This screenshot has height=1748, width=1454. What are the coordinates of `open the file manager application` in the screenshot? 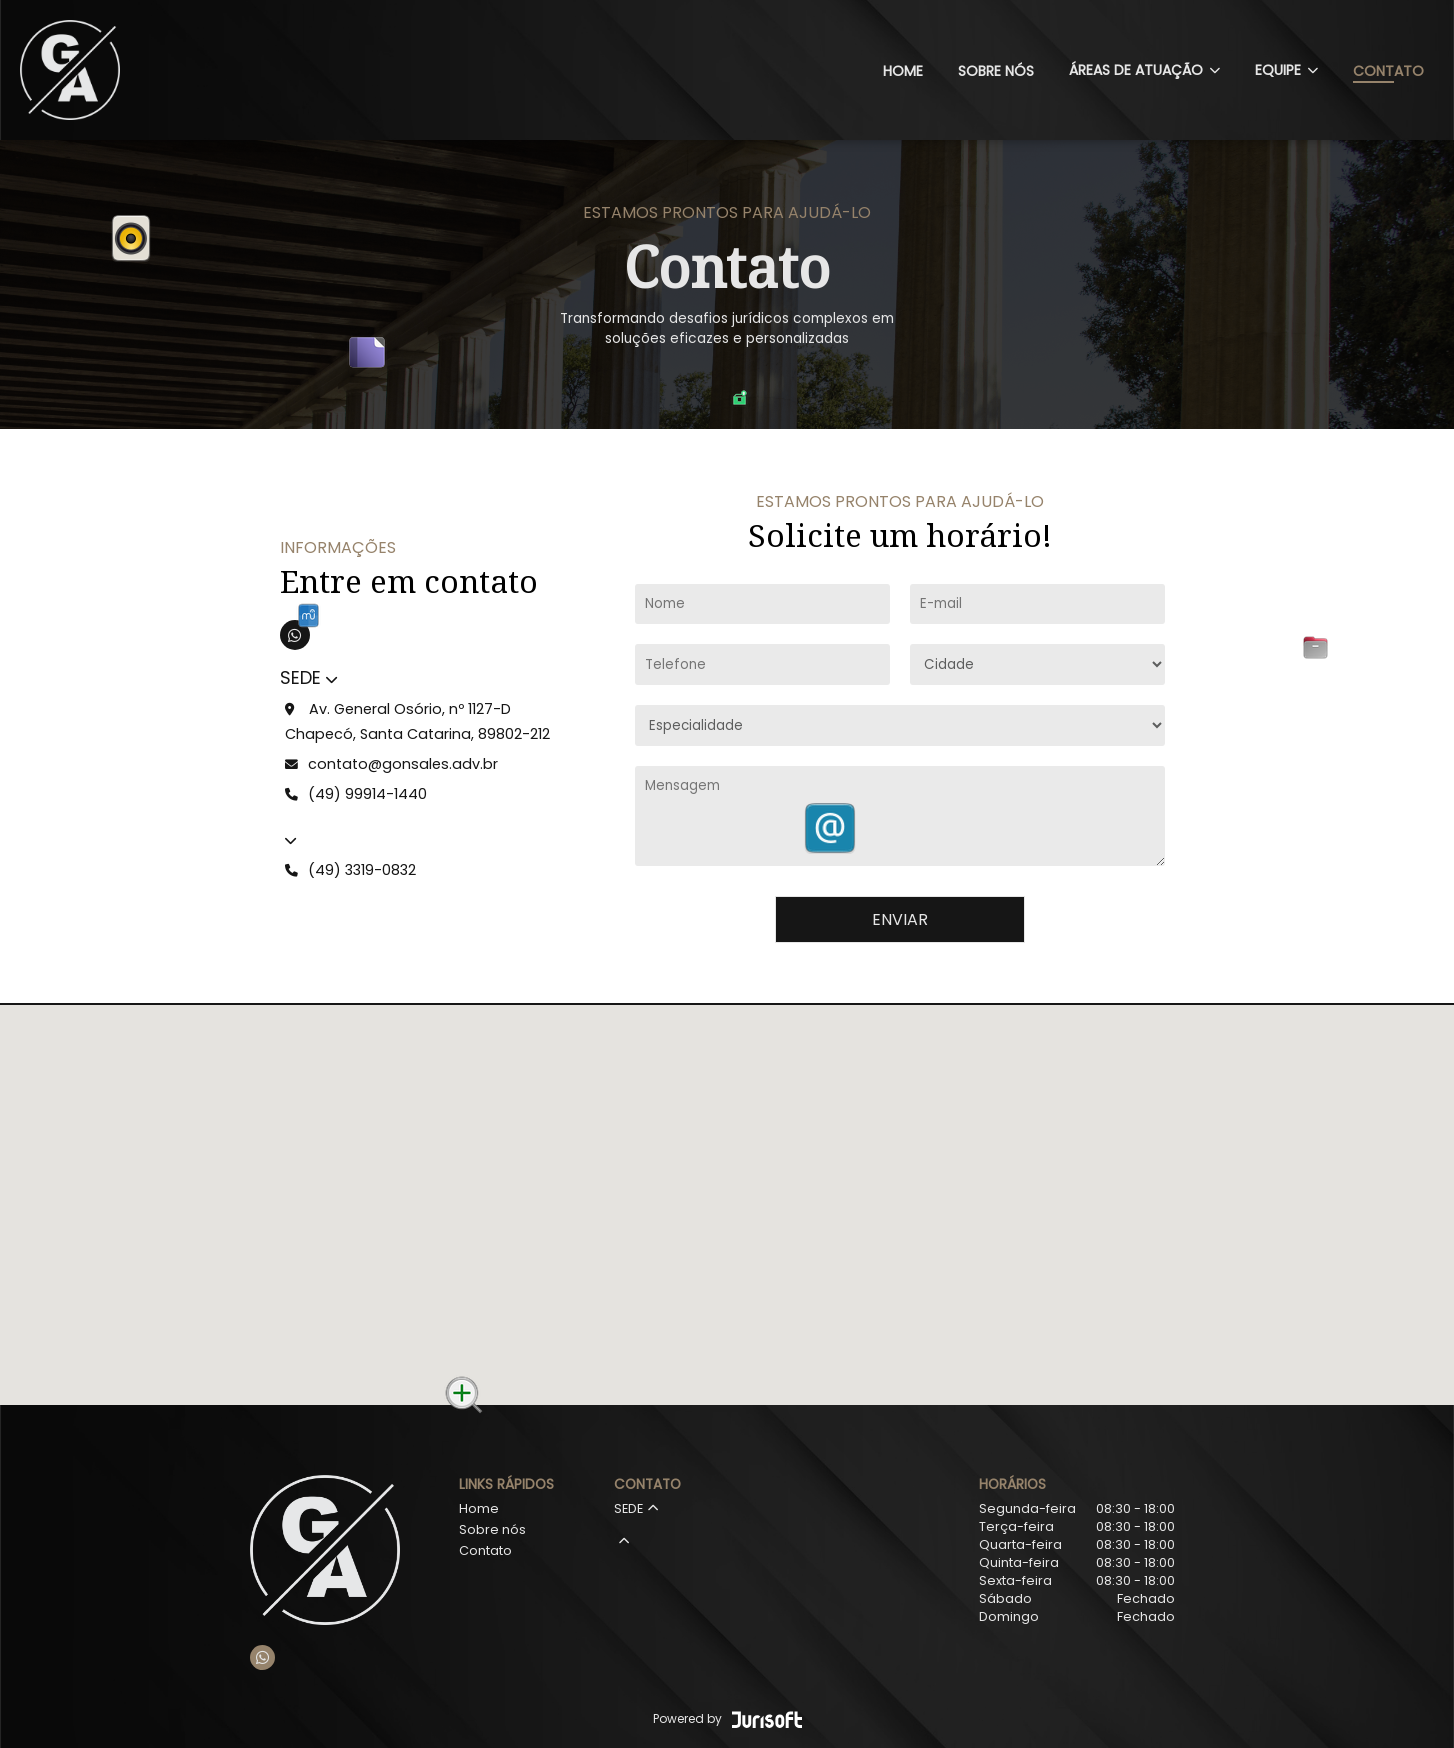 It's located at (1315, 647).